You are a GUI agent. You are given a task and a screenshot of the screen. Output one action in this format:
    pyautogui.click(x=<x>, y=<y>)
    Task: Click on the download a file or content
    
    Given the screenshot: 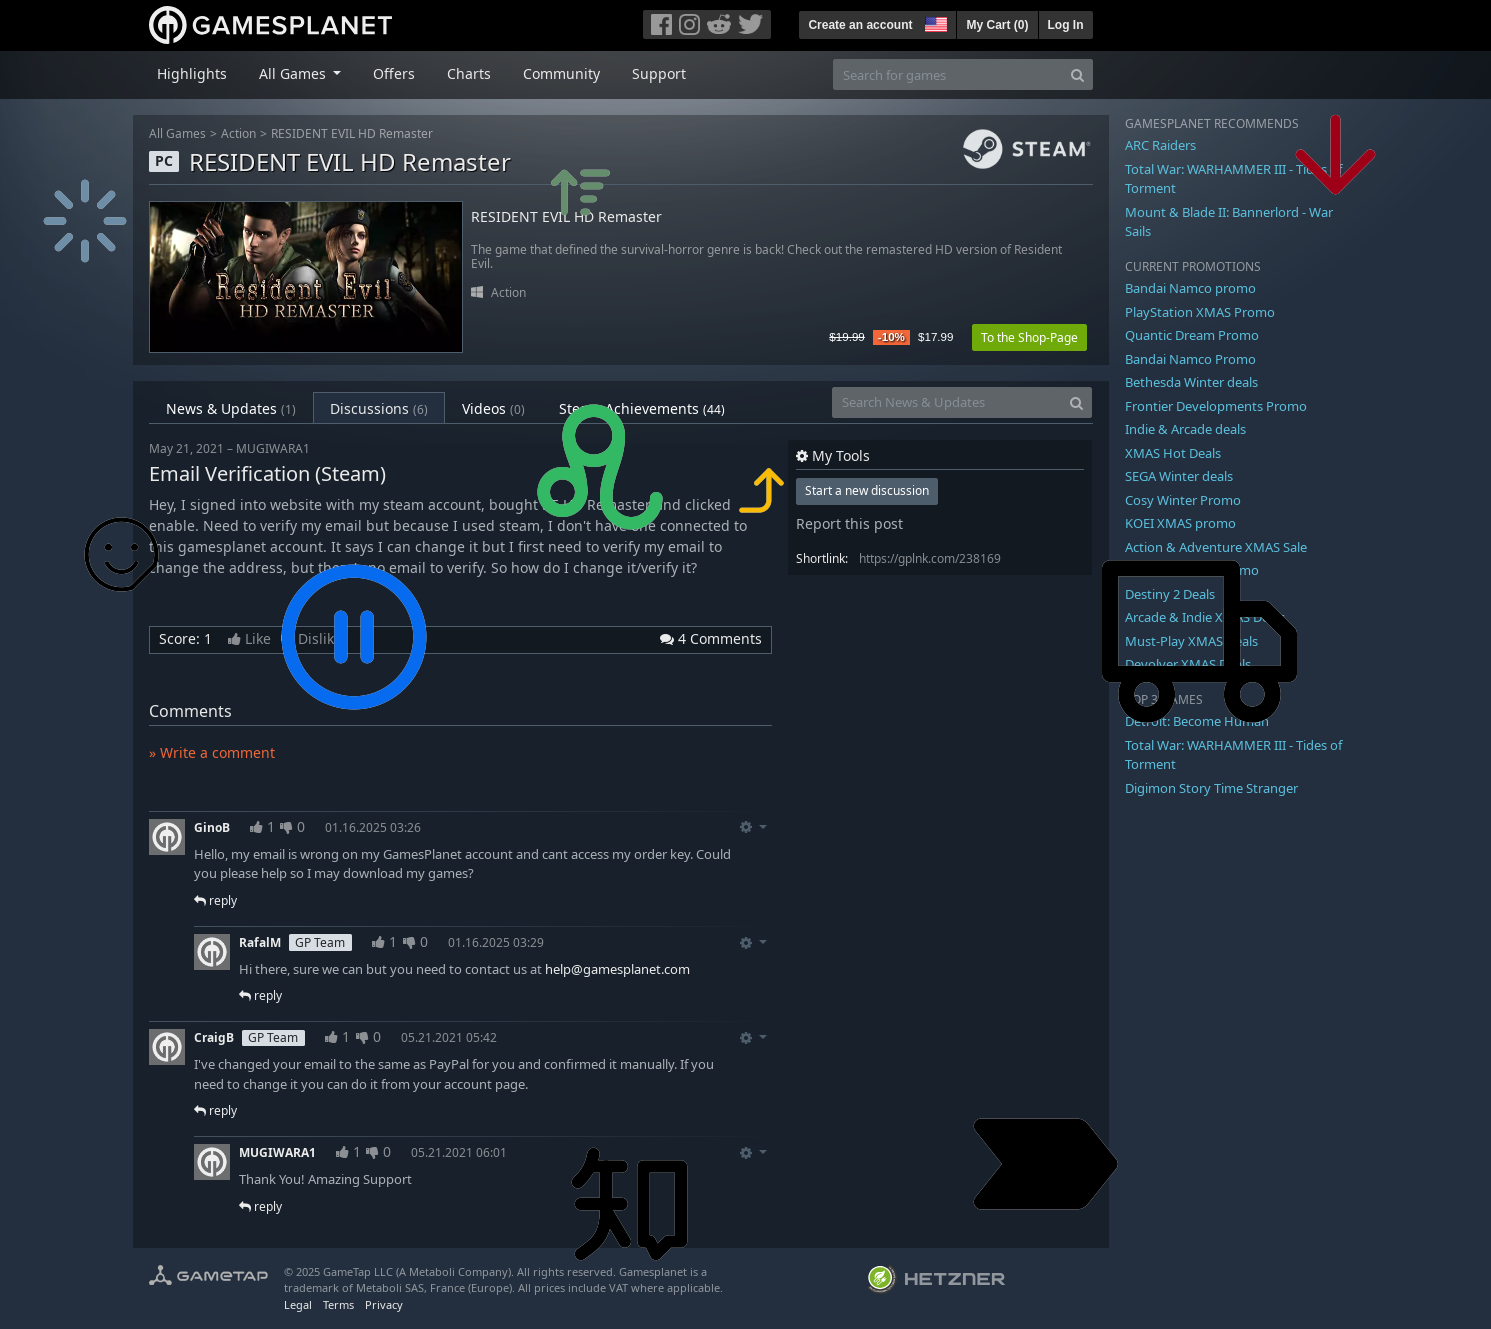 What is the action you would take?
    pyautogui.click(x=1335, y=154)
    